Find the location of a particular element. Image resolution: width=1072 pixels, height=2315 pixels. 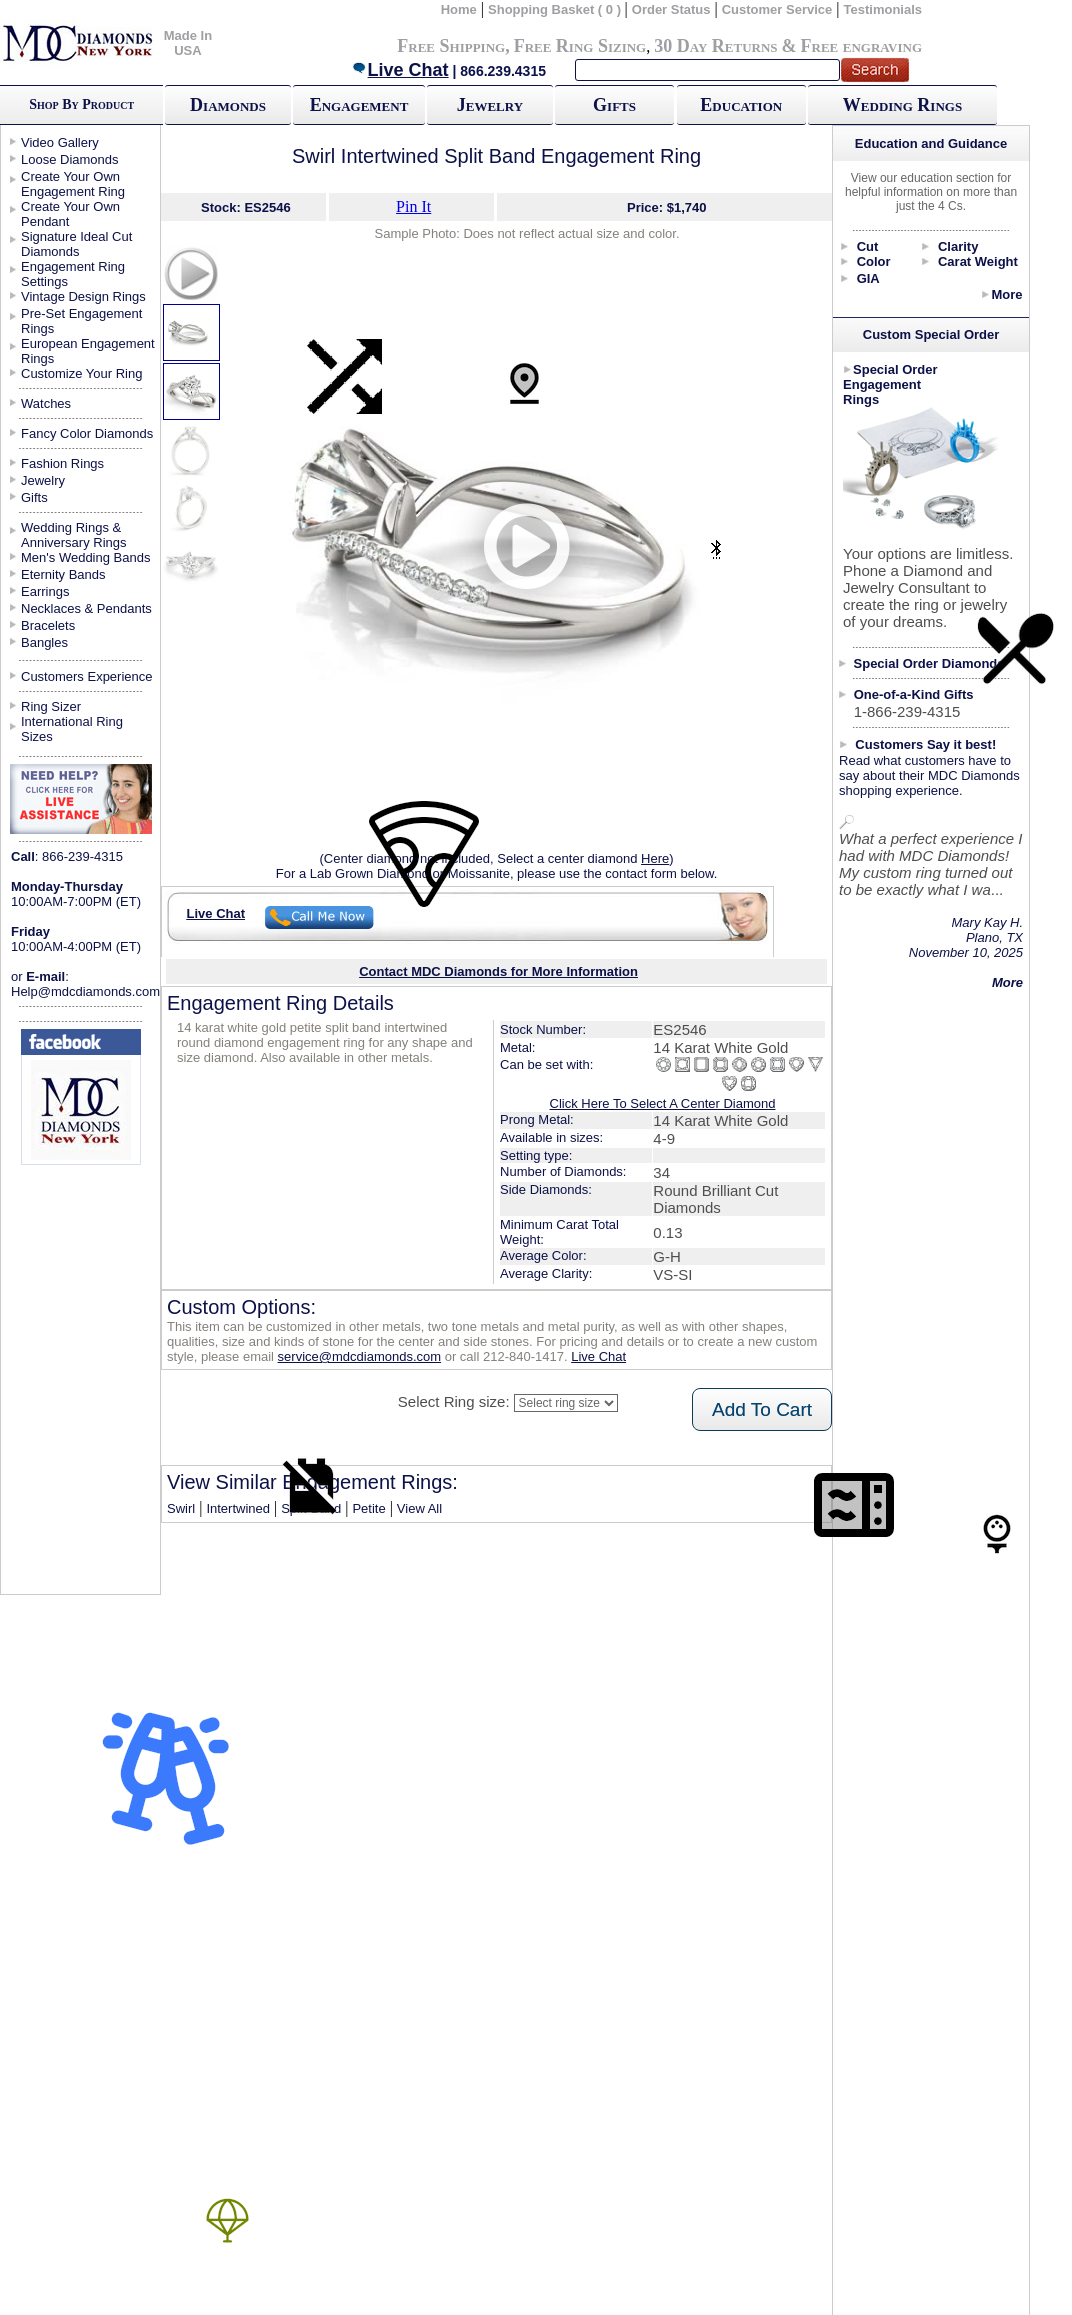

drop a pin on the map is located at coordinates (524, 383).